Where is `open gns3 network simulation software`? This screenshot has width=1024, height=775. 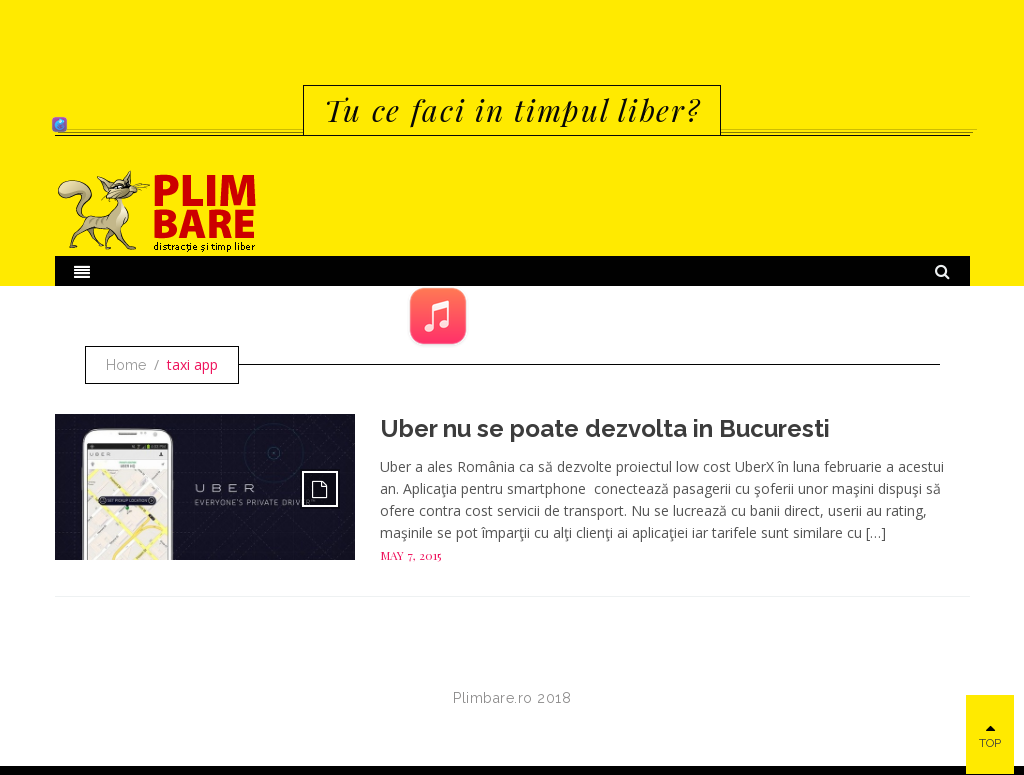 open gns3 network simulation software is located at coordinates (59, 124).